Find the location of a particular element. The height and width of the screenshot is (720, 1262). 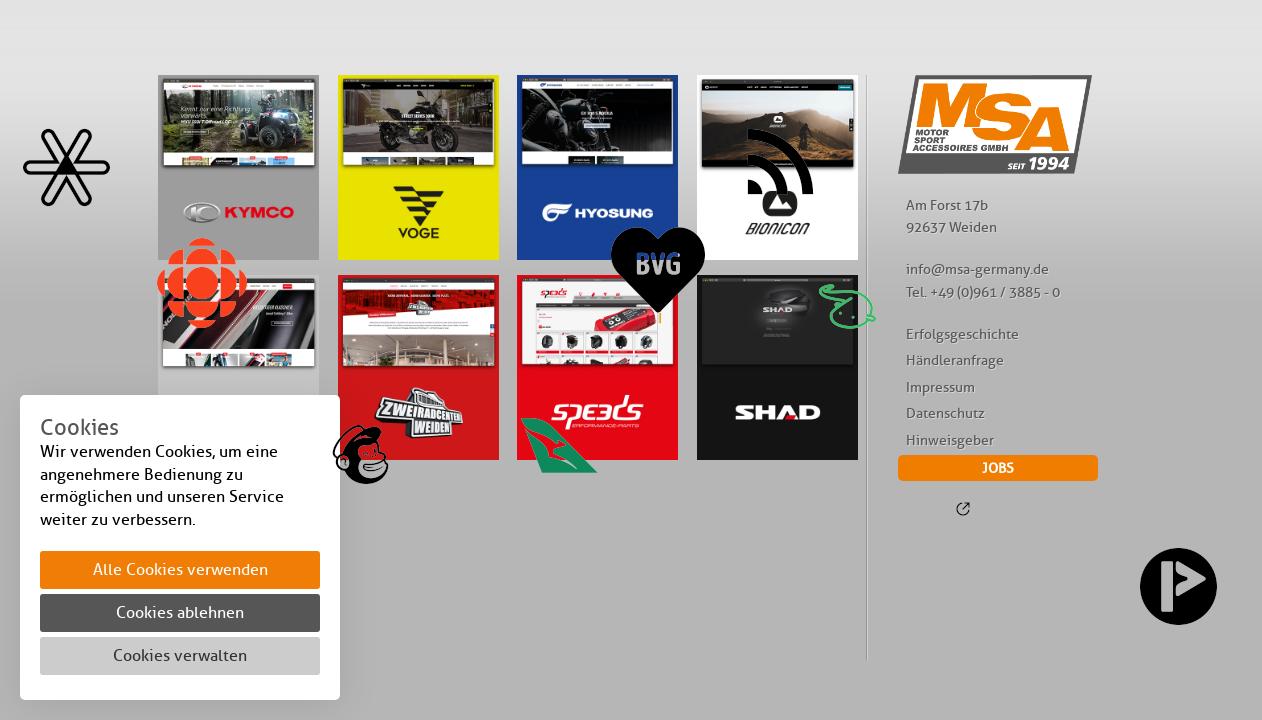

open picarto.tv streaming platform is located at coordinates (1178, 586).